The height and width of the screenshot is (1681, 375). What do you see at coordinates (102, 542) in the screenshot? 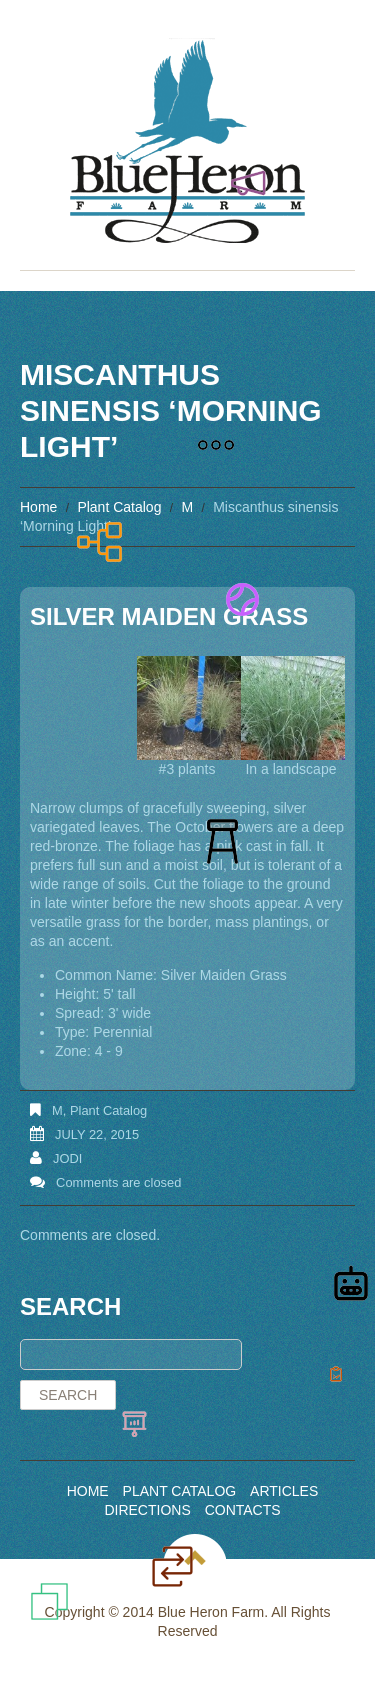
I see `view hierarchical structure or organization` at bounding box center [102, 542].